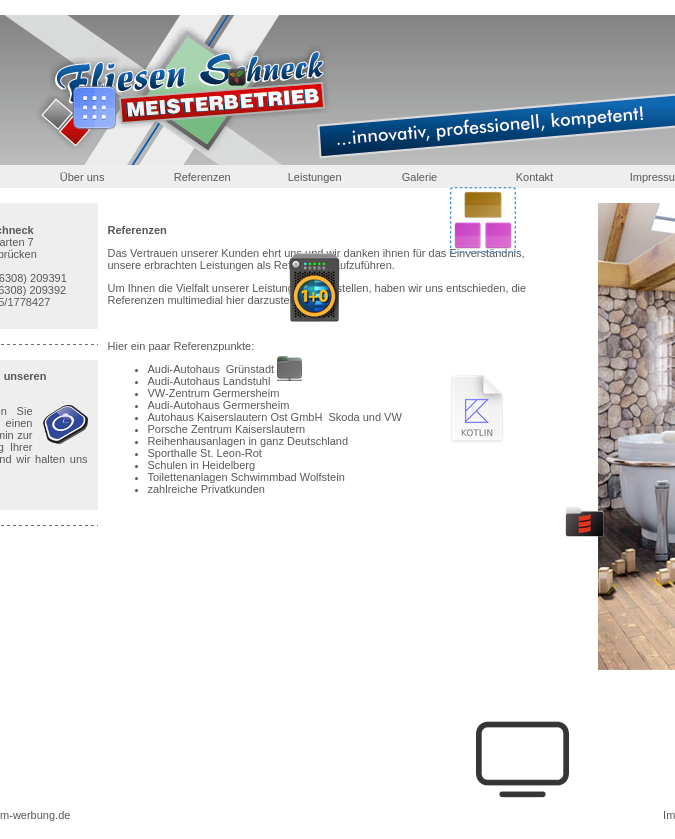  I want to click on a kotlin source code file, so click(477, 409).